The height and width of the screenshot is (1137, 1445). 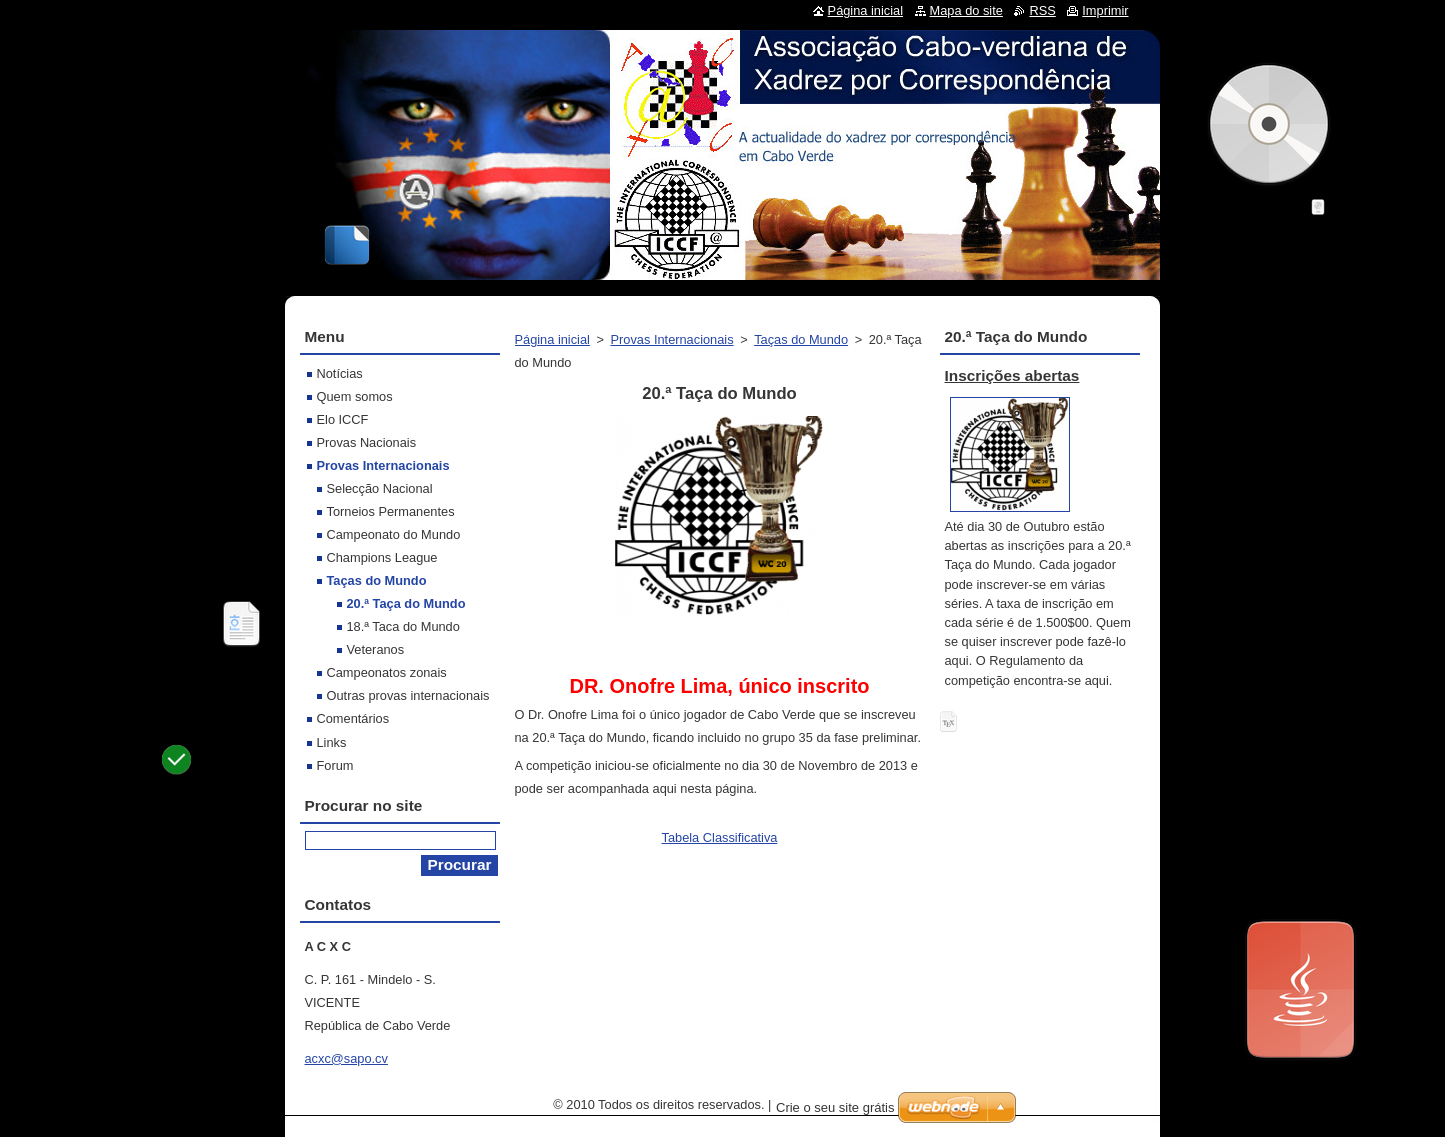 What do you see at coordinates (1269, 124) in the screenshot?
I see `eject or unmount a DVD disc` at bounding box center [1269, 124].